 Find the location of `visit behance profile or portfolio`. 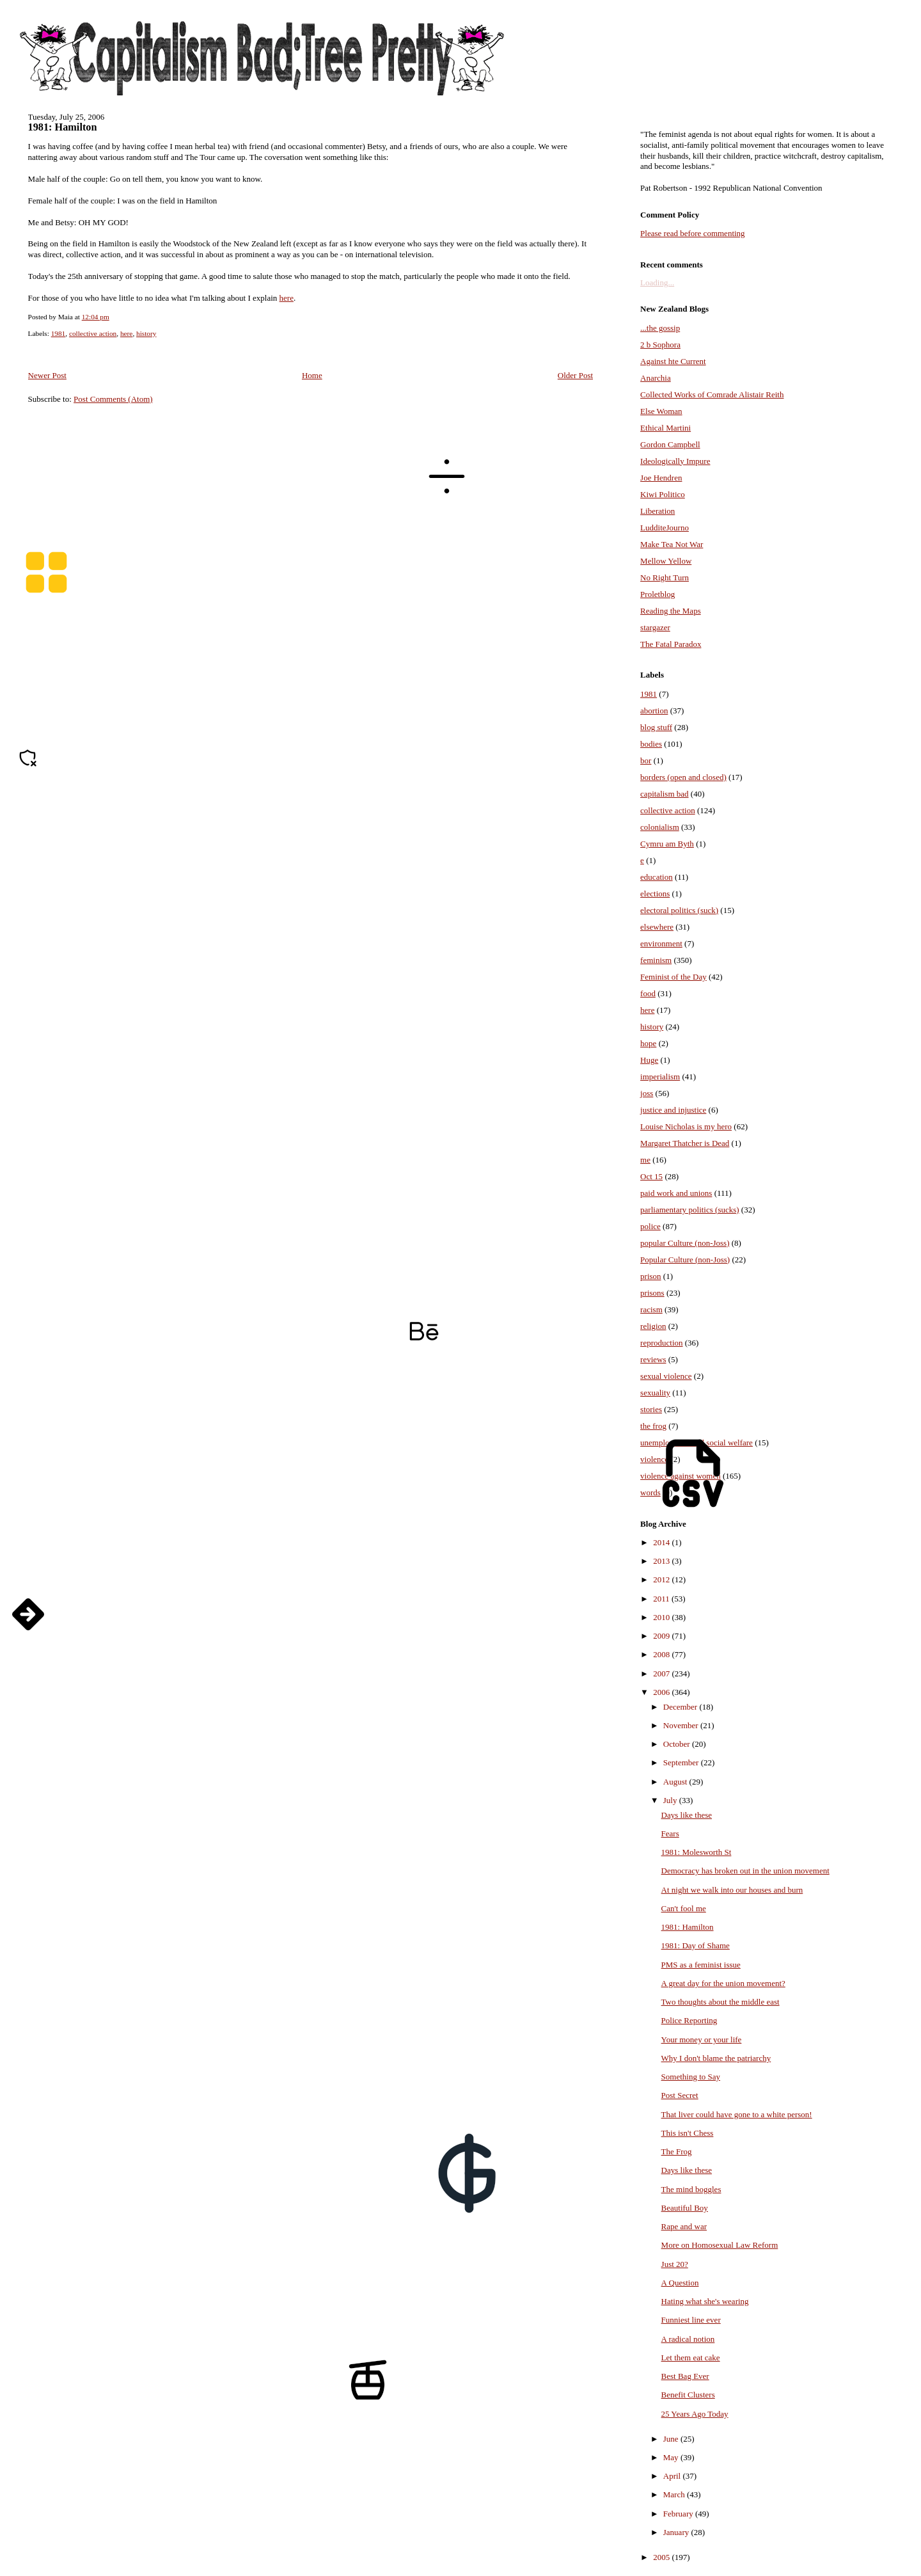

visit behance profile or portfolio is located at coordinates (423, 1331).